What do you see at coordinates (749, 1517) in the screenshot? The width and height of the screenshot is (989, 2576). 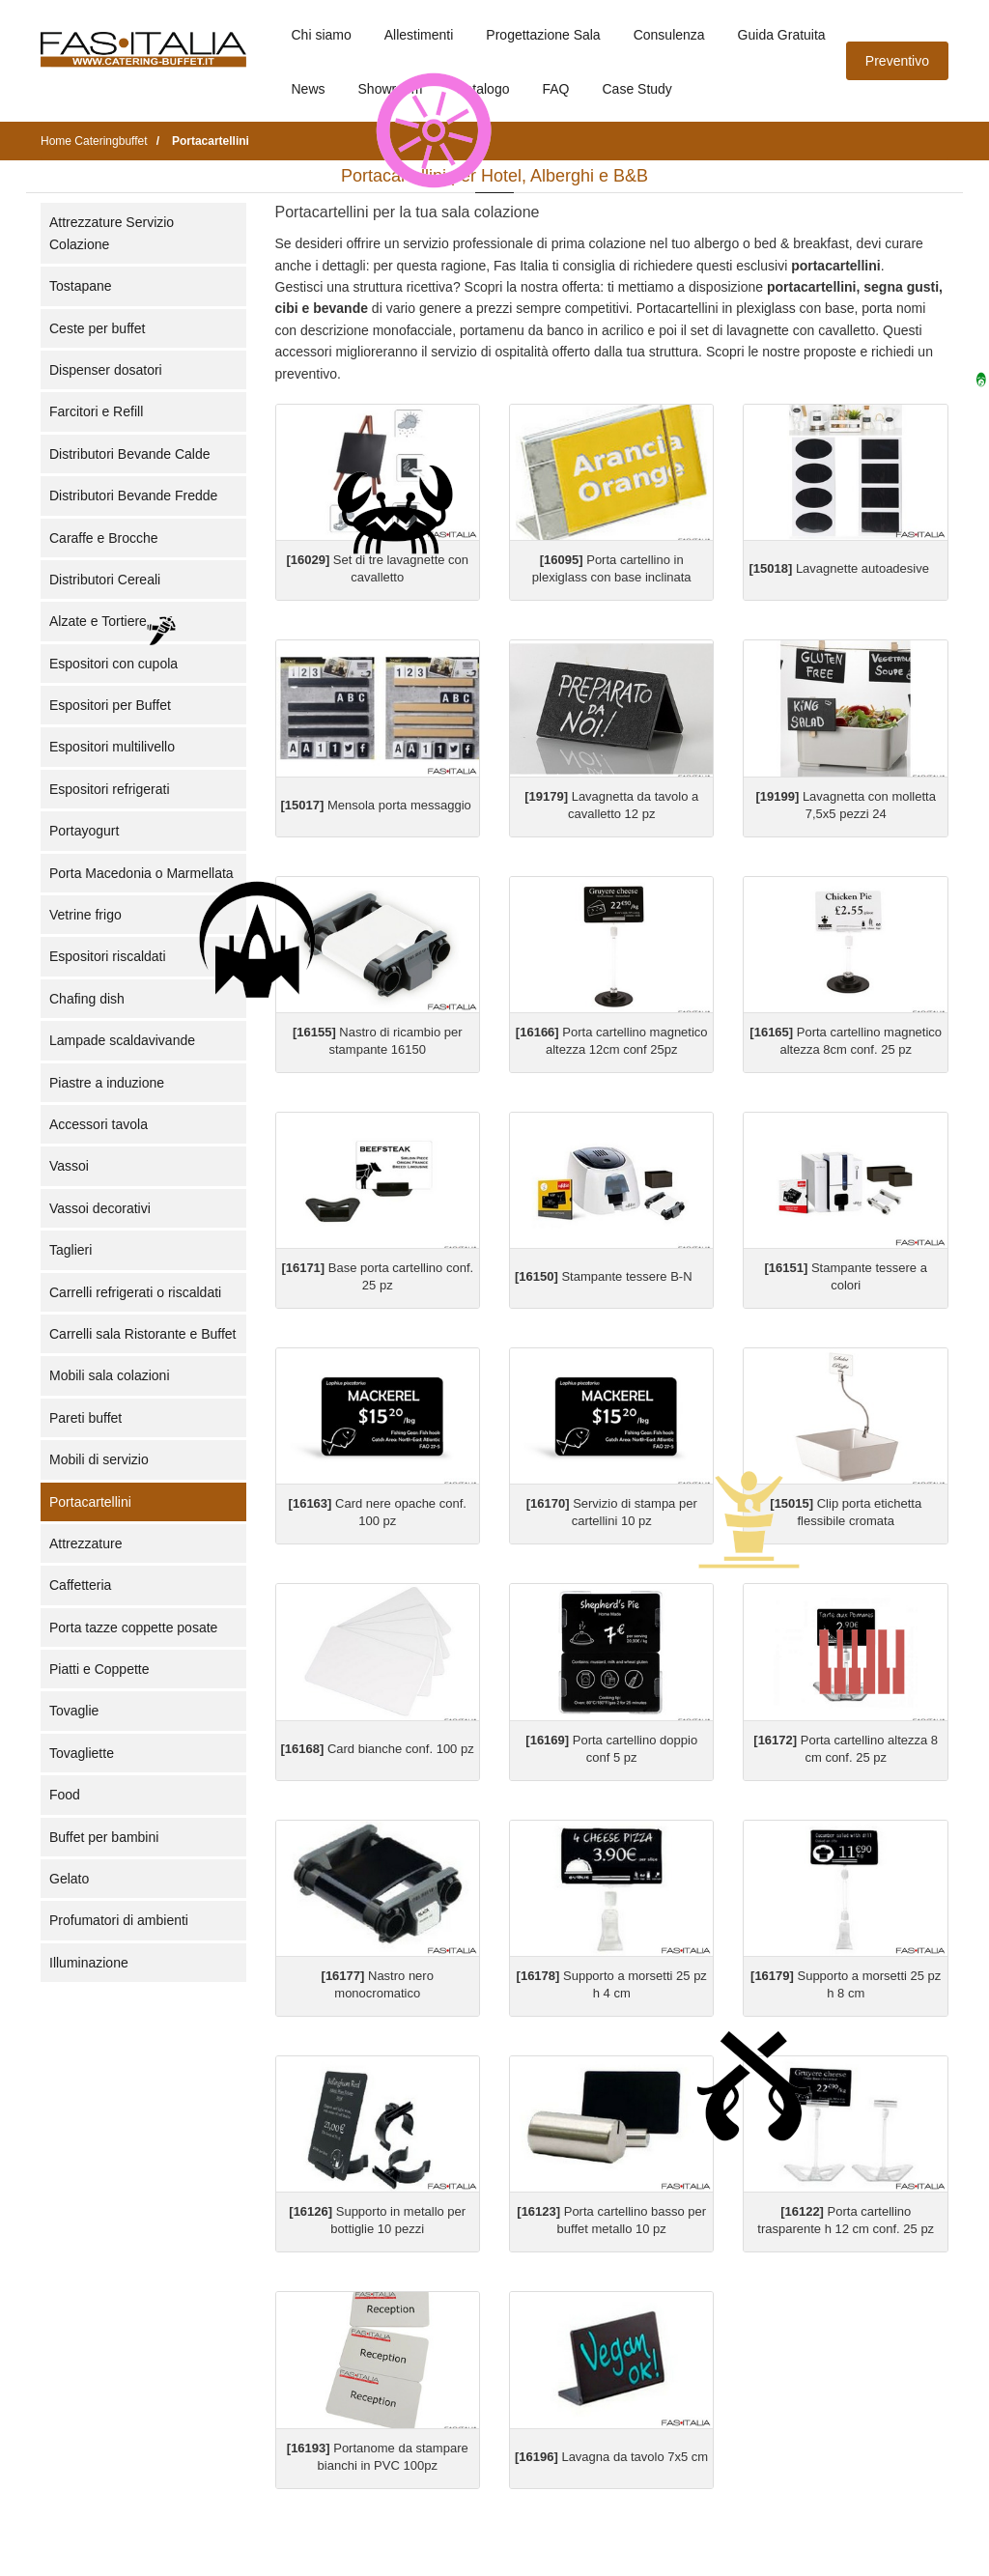 I see `access public speaking or presentation mode` at bounding box center [749, 1517].